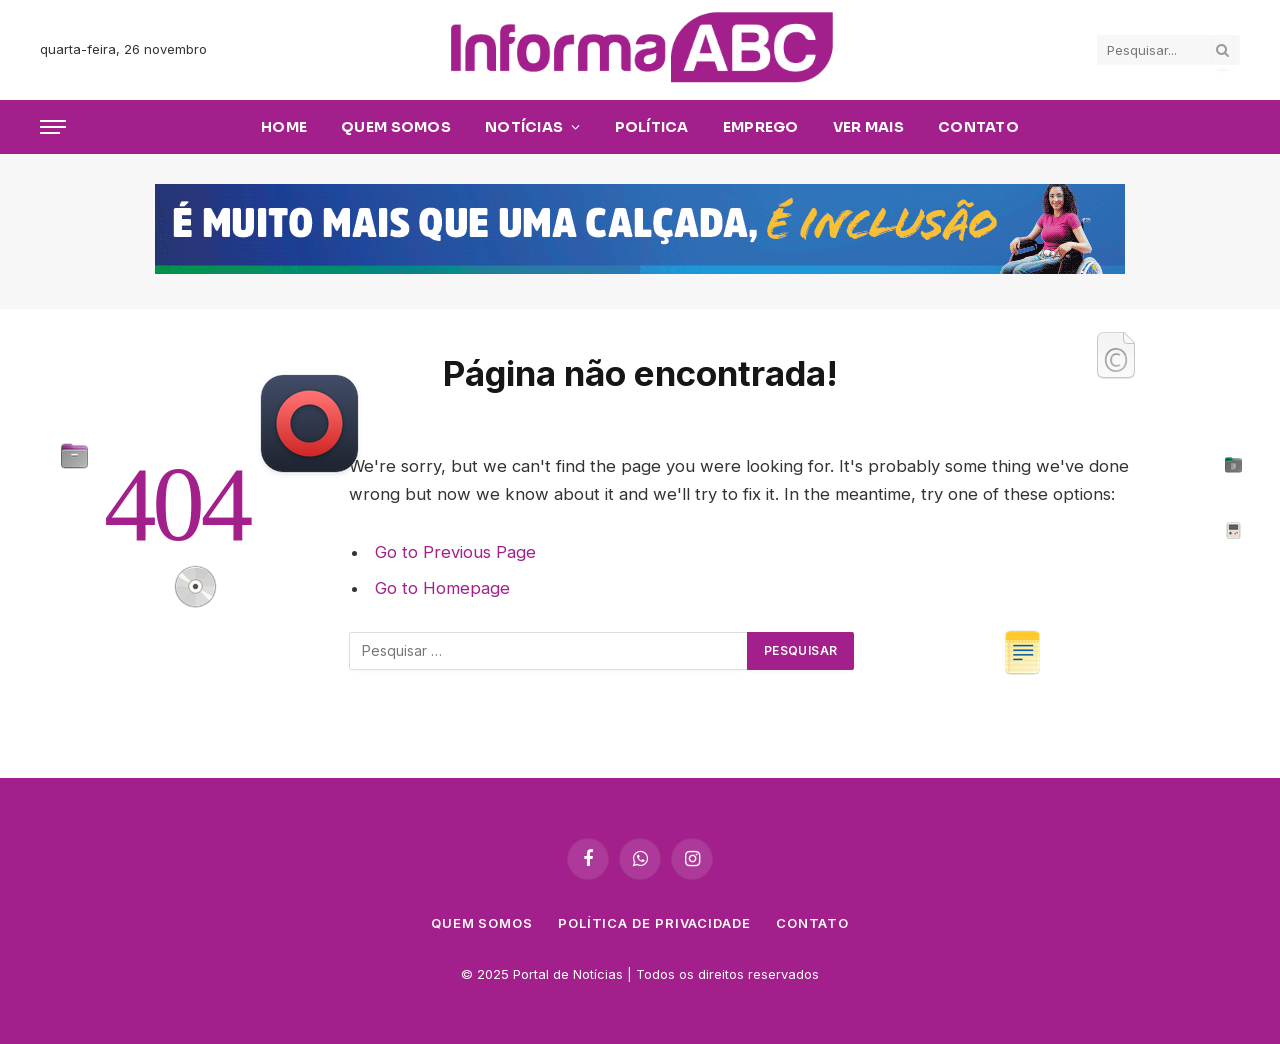 This screenshot has width=1280, height=1044. Describe the element at coordinates (1116, 355) in the screenshot. I see `indicates a file with copyright protection` at that location.